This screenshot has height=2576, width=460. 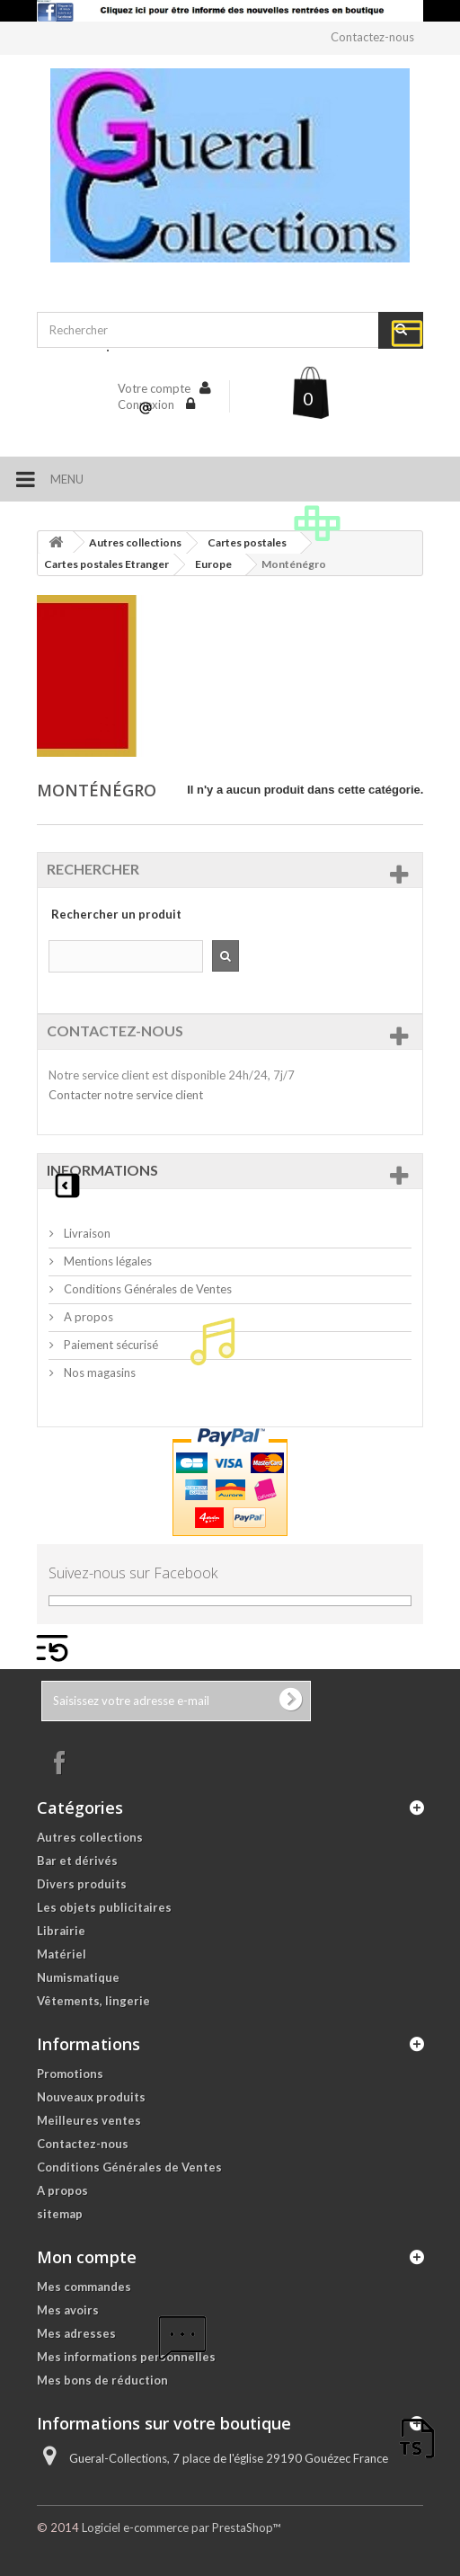 I want to click on restart or reset a list to its original order, so click(x=52, y=1648).